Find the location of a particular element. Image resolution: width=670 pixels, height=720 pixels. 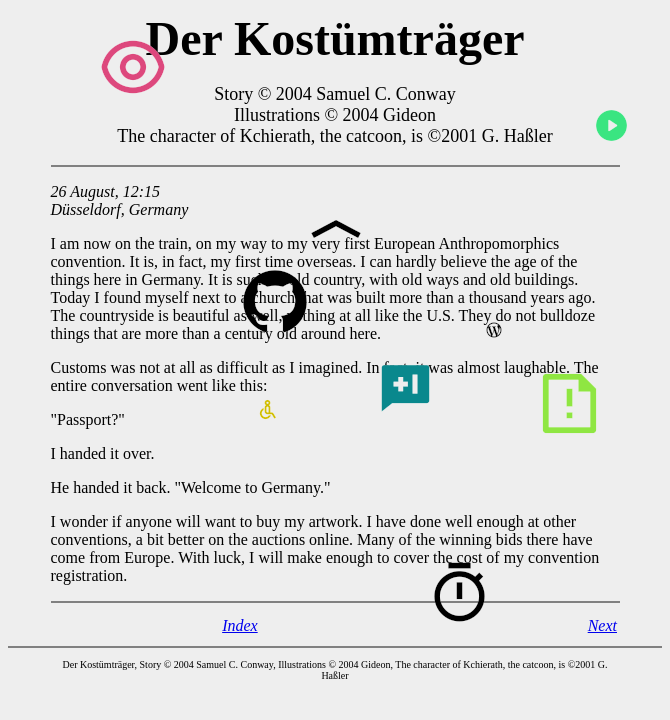

scroll to top of page is located at coordinates (336, 230).